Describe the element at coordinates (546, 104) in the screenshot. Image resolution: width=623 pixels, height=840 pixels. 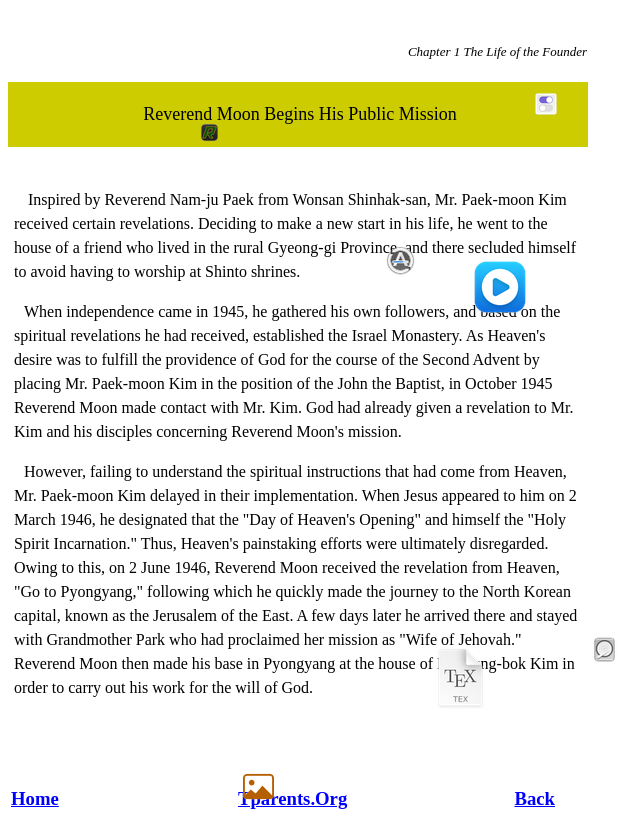
I see `open gnome tweaks to customize desktop settings` at that location.